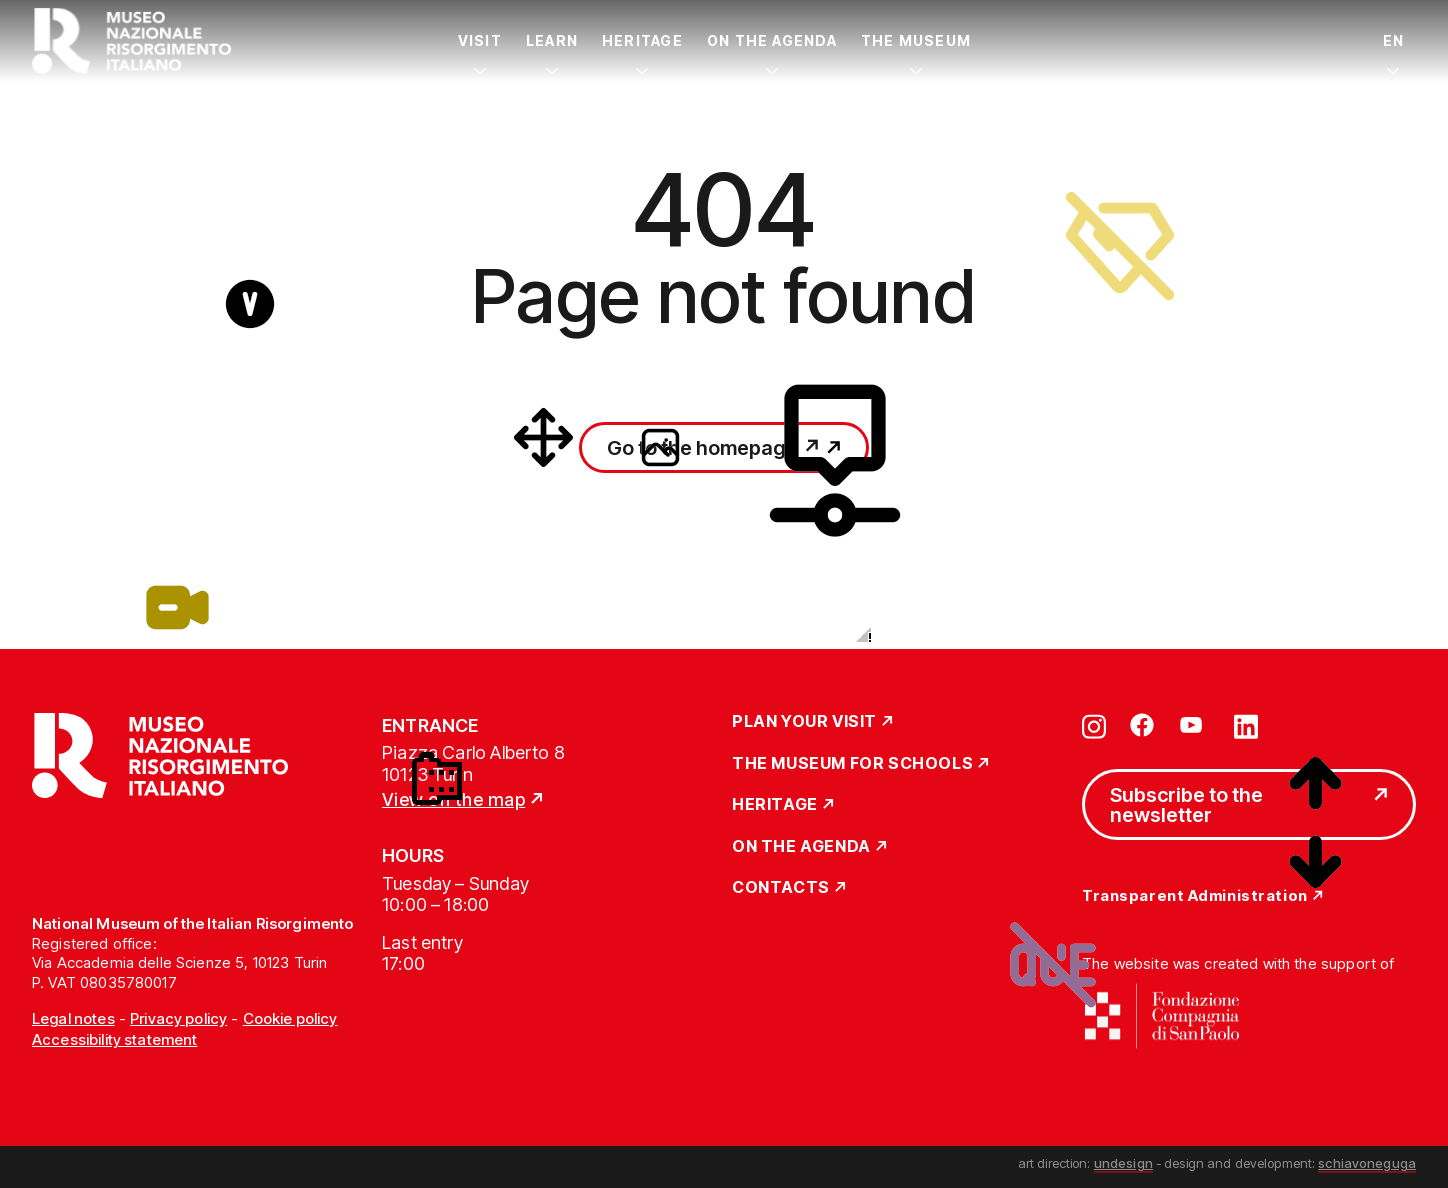  Describe the element at coordinates (660, 447) in the screenshot. I see `view photos or images` at that location.